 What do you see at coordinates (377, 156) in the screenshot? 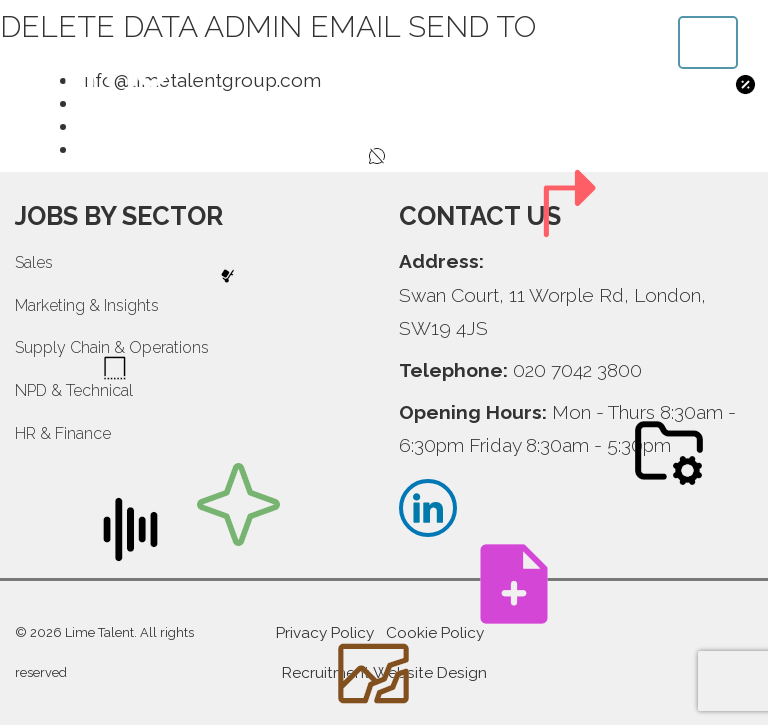
I see `mute or disable chat notifications` at bounding box center [377, 156].